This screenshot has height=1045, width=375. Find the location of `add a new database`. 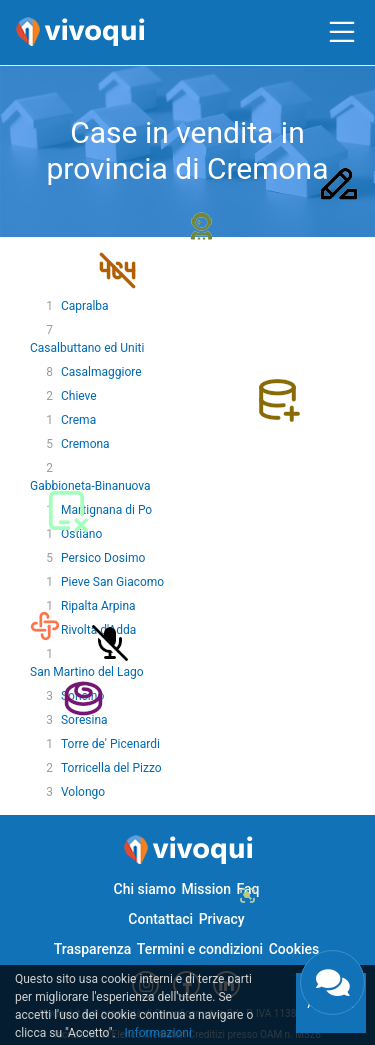

add a new database is located at coordinates (277, 399).